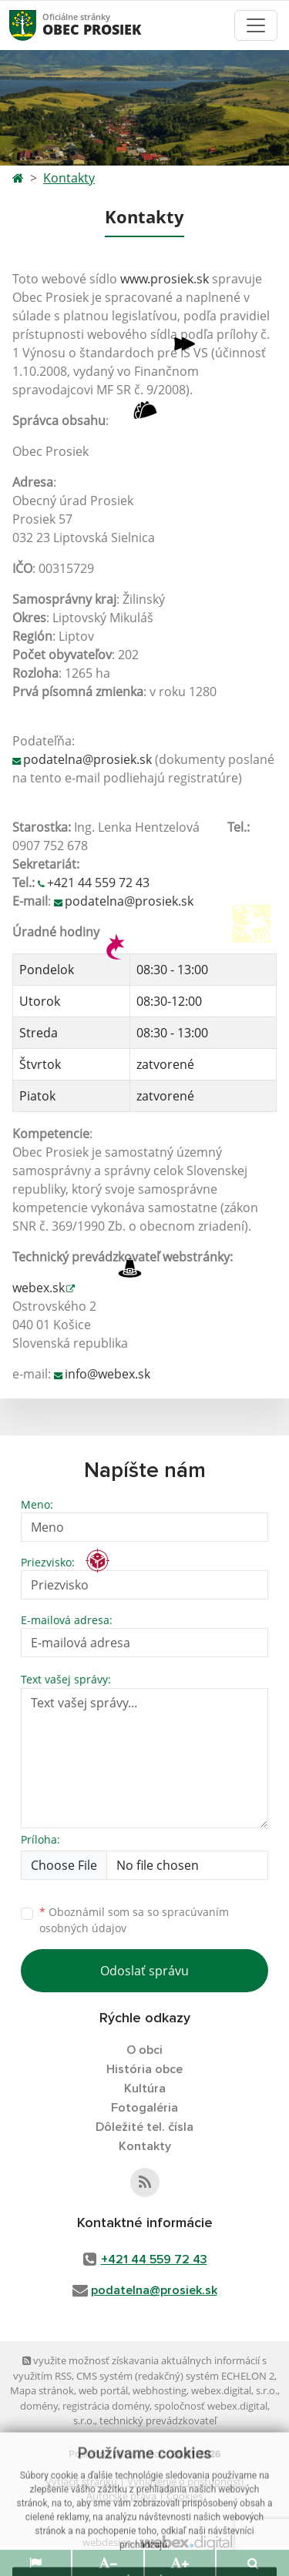 This screenshot has width=289, height=2576. What do you see at coordinates (184, 343) in the screenshot?
I see `skip forward or fast-forward media playback` at bounding box center [184, 343].